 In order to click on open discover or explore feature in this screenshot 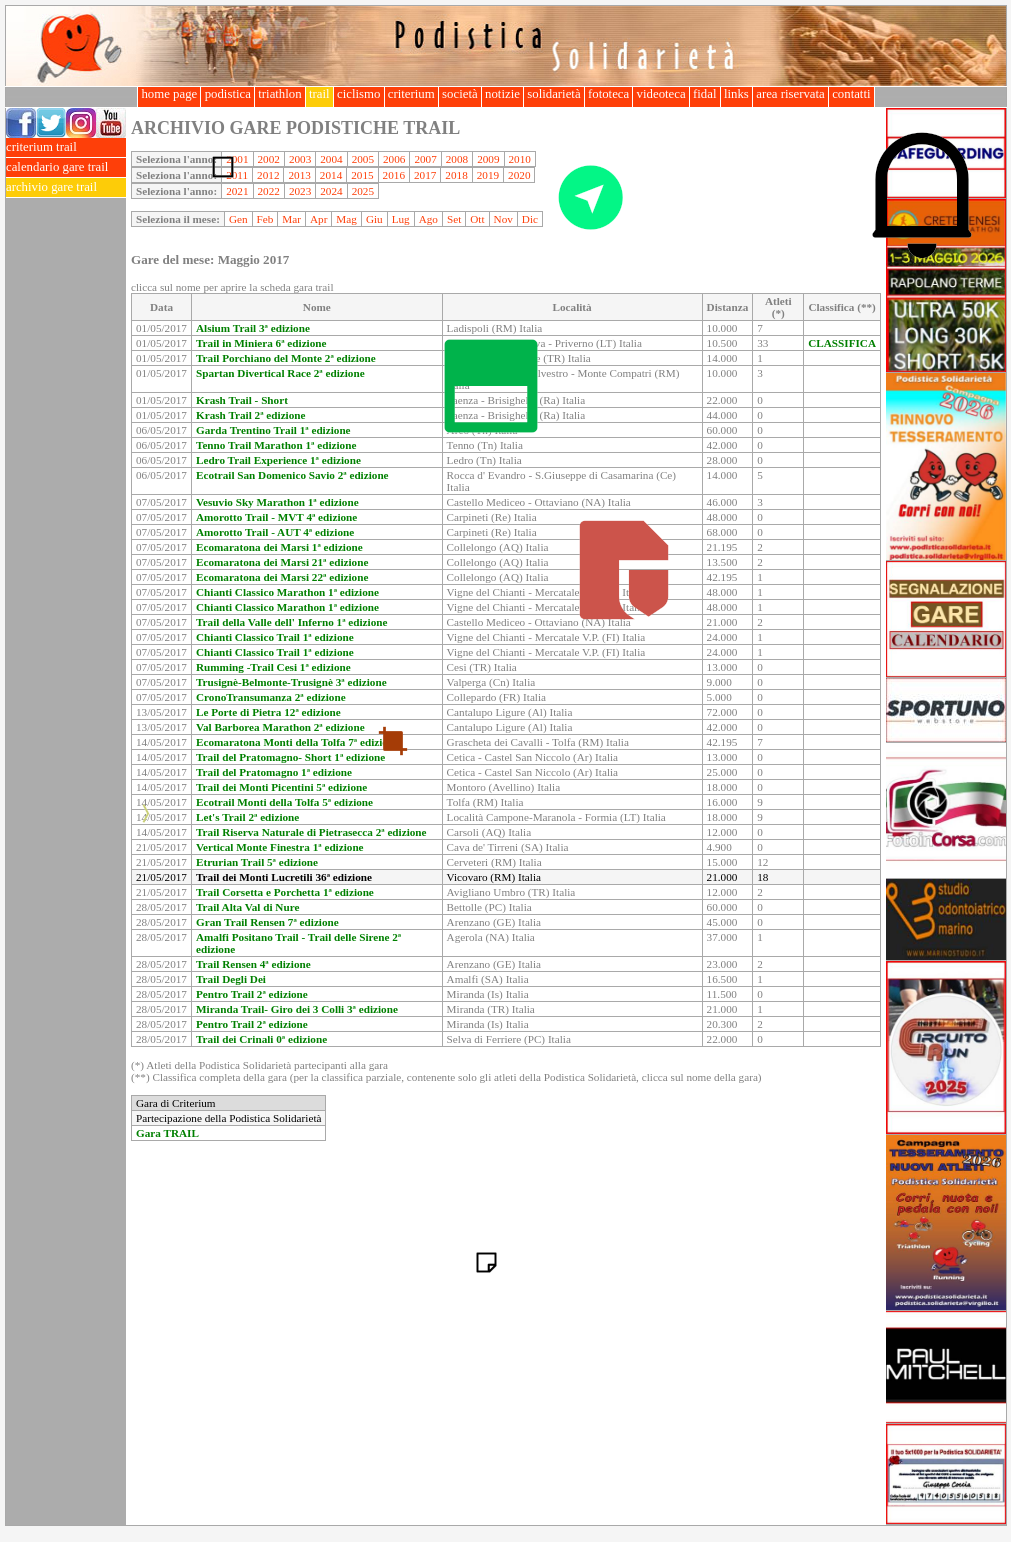, I will do `click(587, 197)`.